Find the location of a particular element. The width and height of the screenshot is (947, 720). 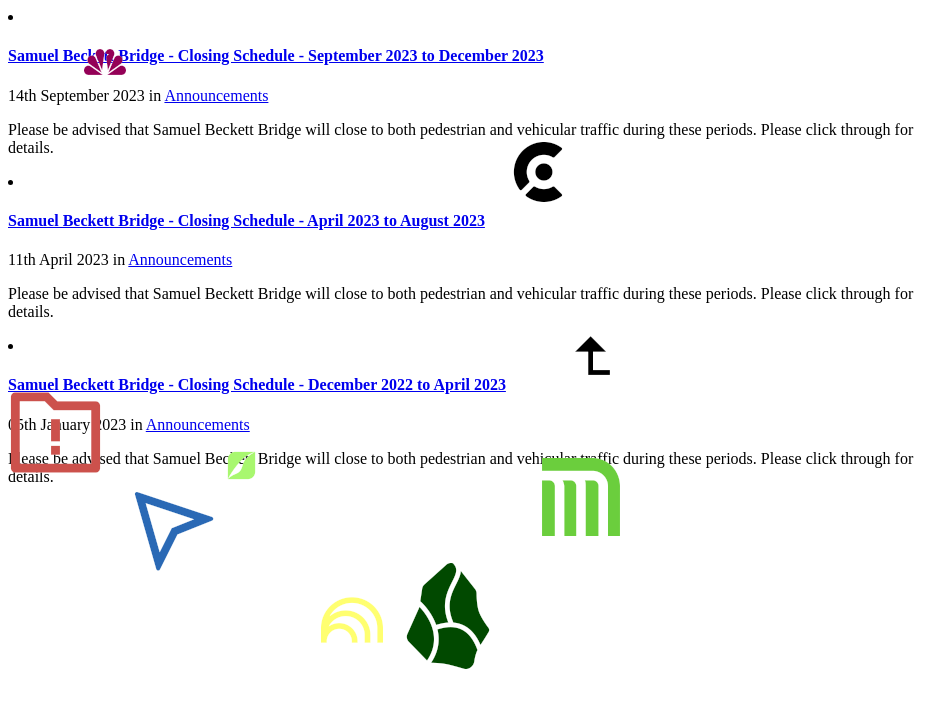

go back and up to previous level is located at coordinates (593, 358).